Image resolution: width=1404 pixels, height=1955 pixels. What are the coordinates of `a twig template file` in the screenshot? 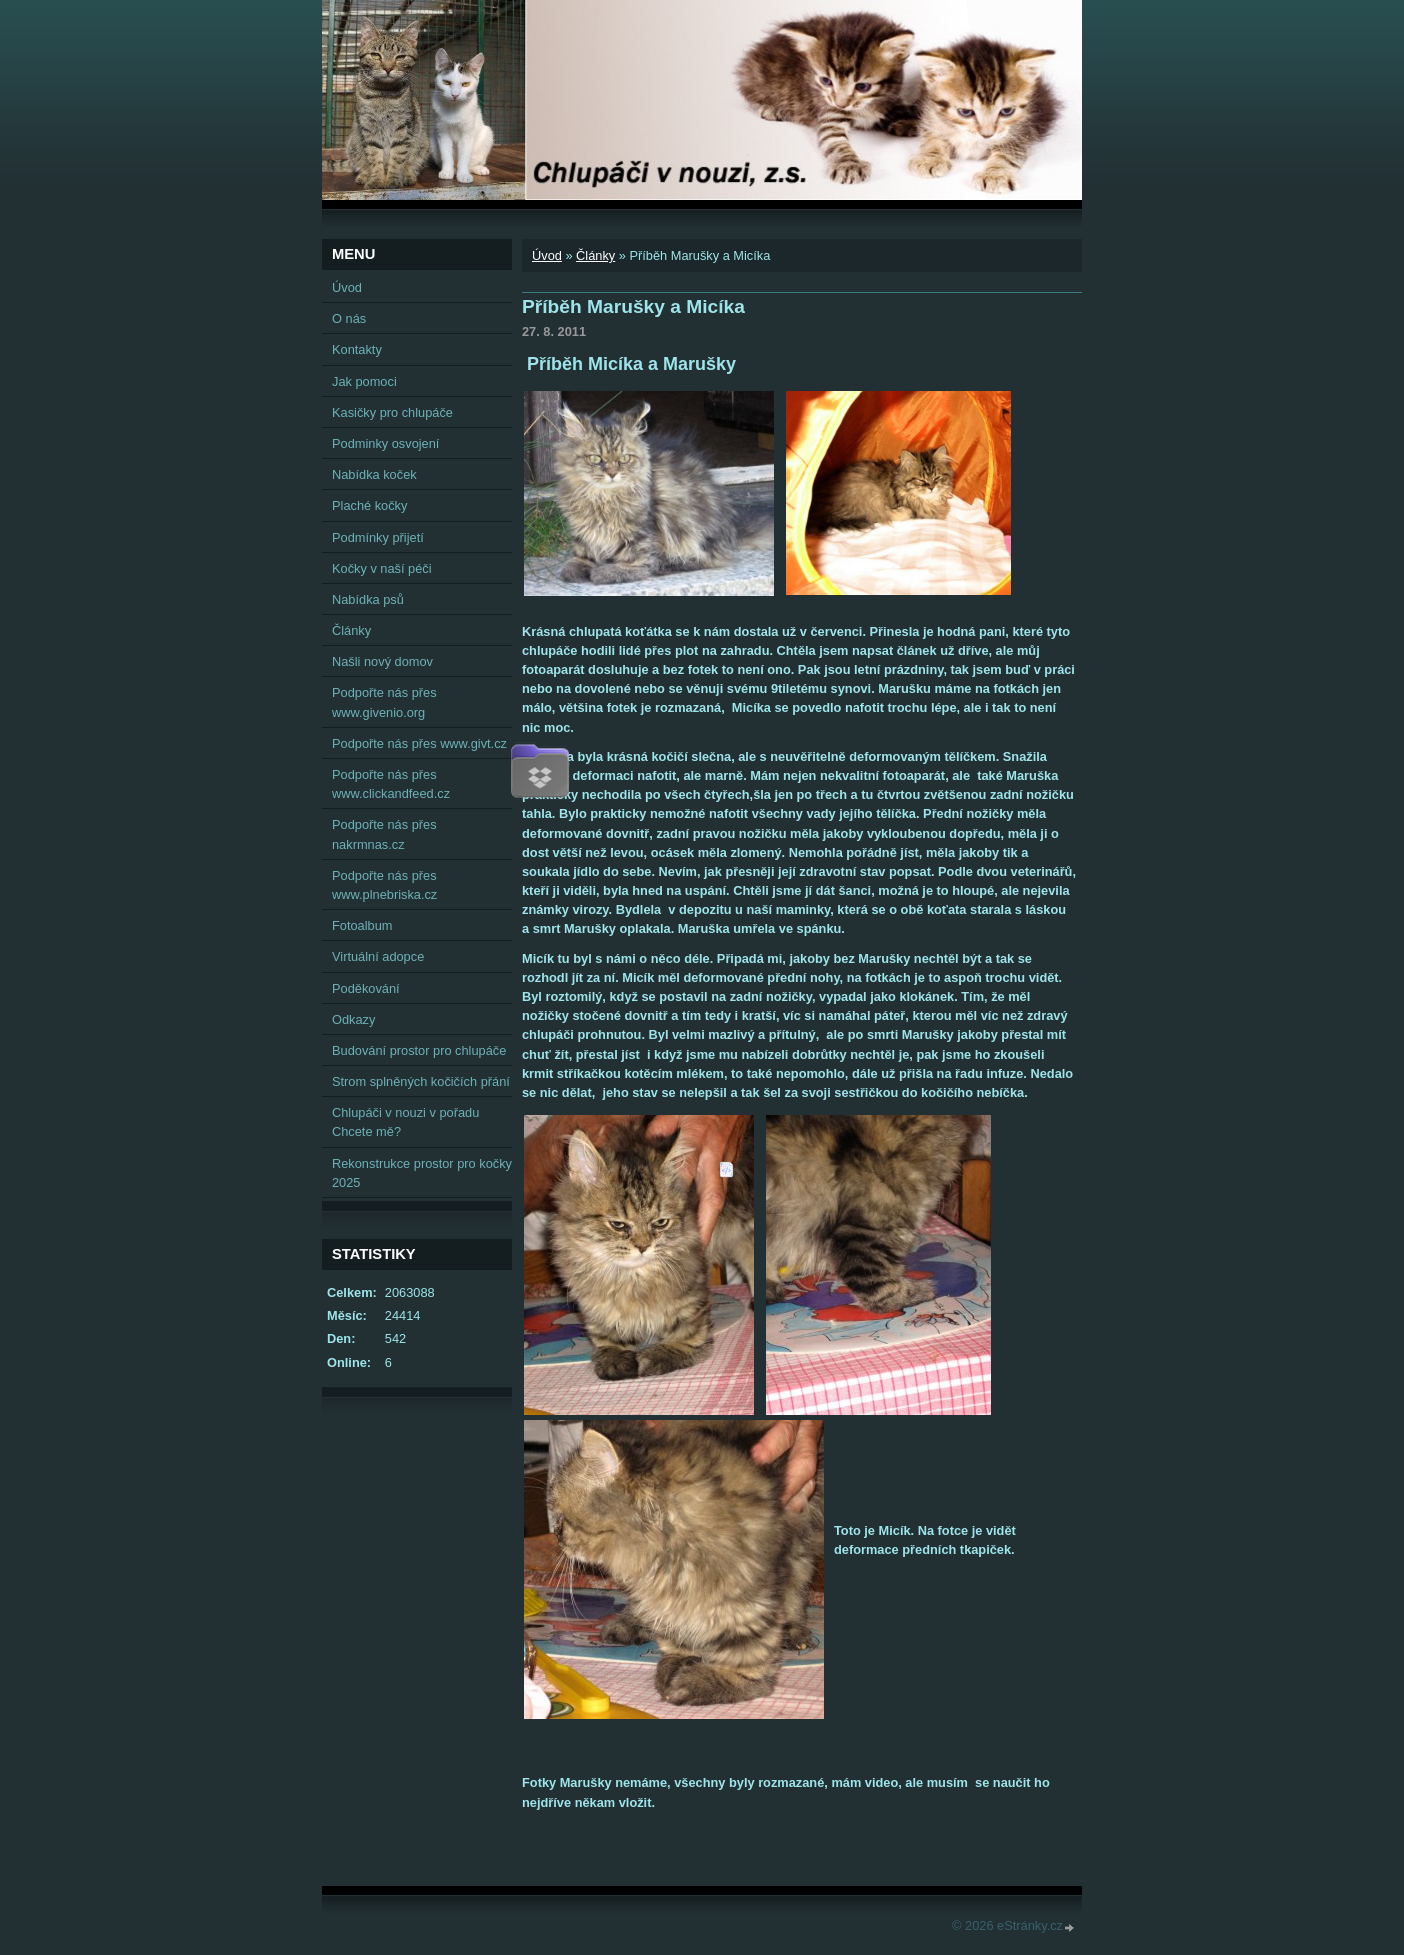 It's located at (726, 1169).